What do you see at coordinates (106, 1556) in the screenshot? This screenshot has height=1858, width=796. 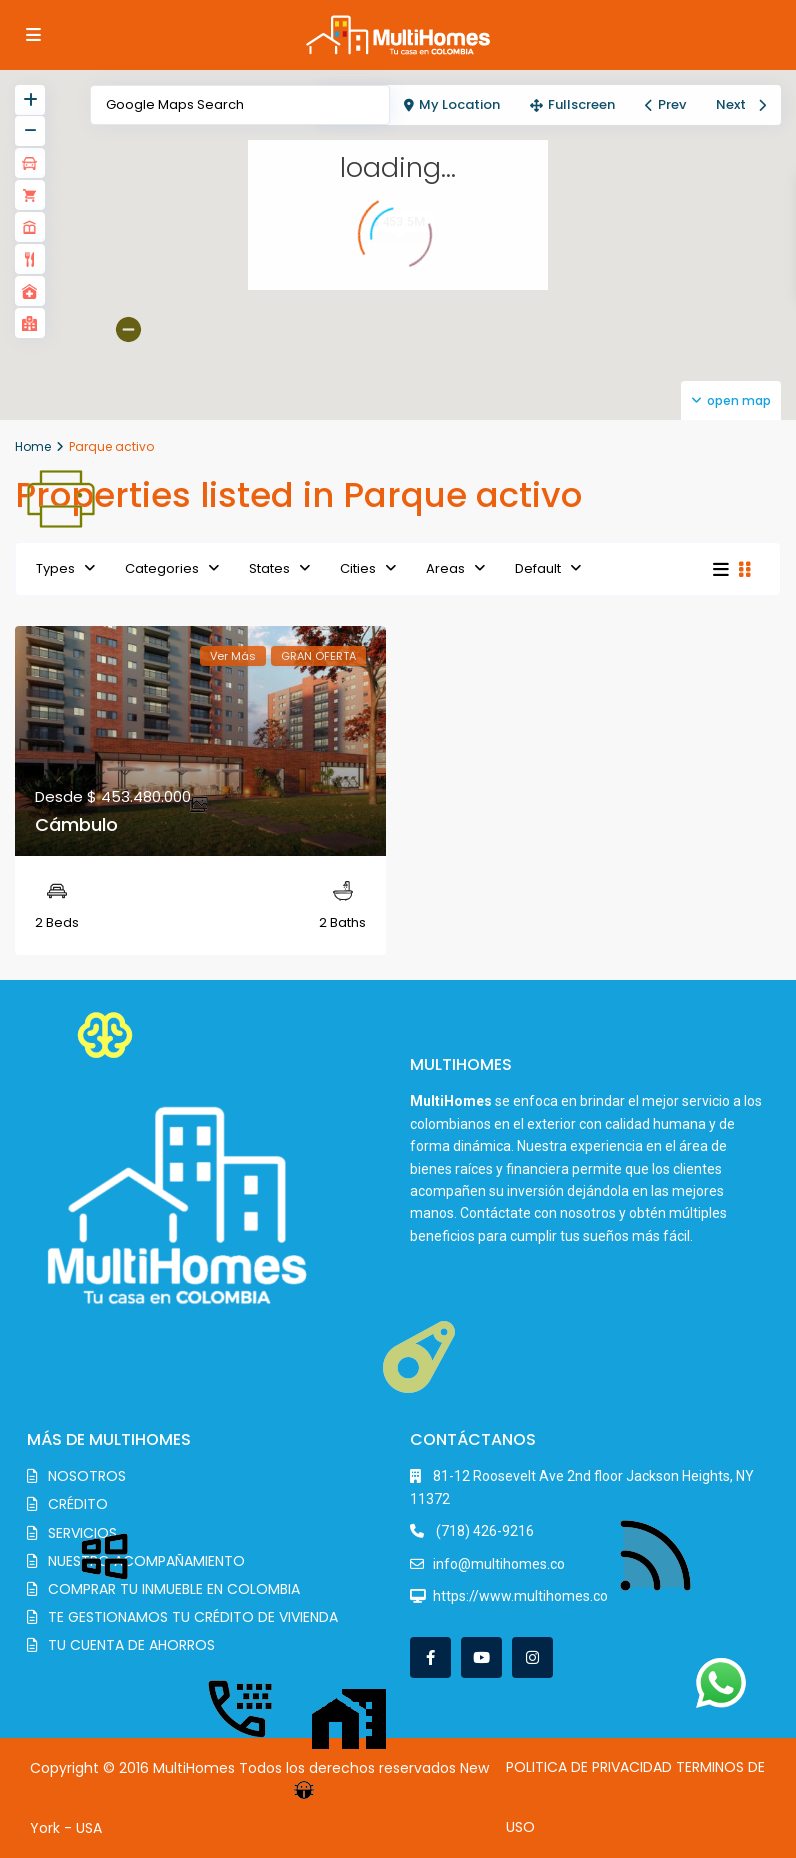 I see `open the windows start menu` at bounding box center [106, 1556].